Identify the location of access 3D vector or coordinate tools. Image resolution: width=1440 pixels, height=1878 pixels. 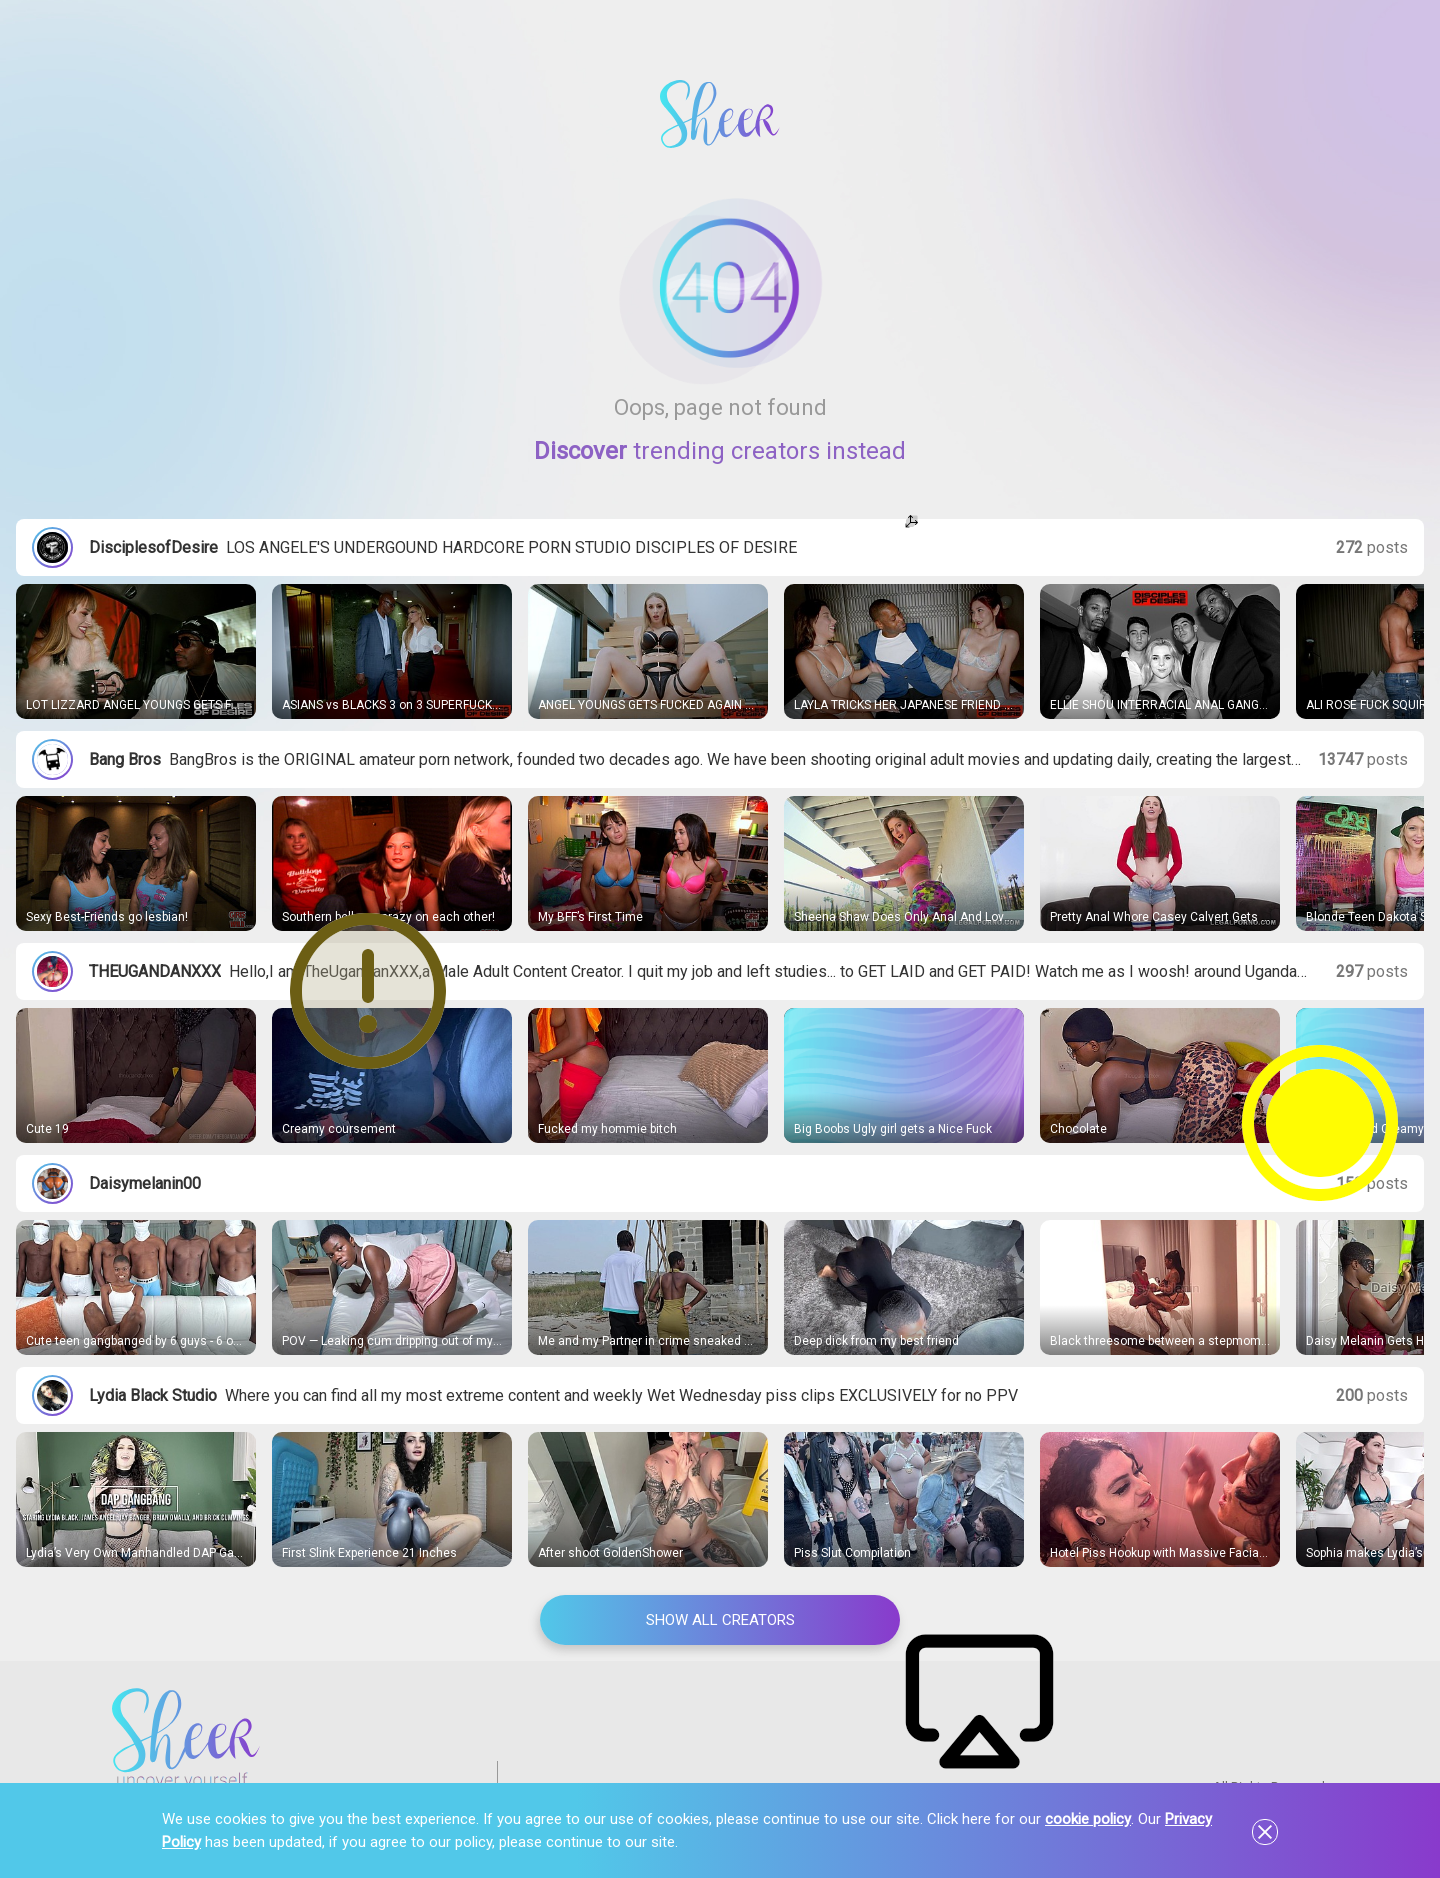
(911, 522).